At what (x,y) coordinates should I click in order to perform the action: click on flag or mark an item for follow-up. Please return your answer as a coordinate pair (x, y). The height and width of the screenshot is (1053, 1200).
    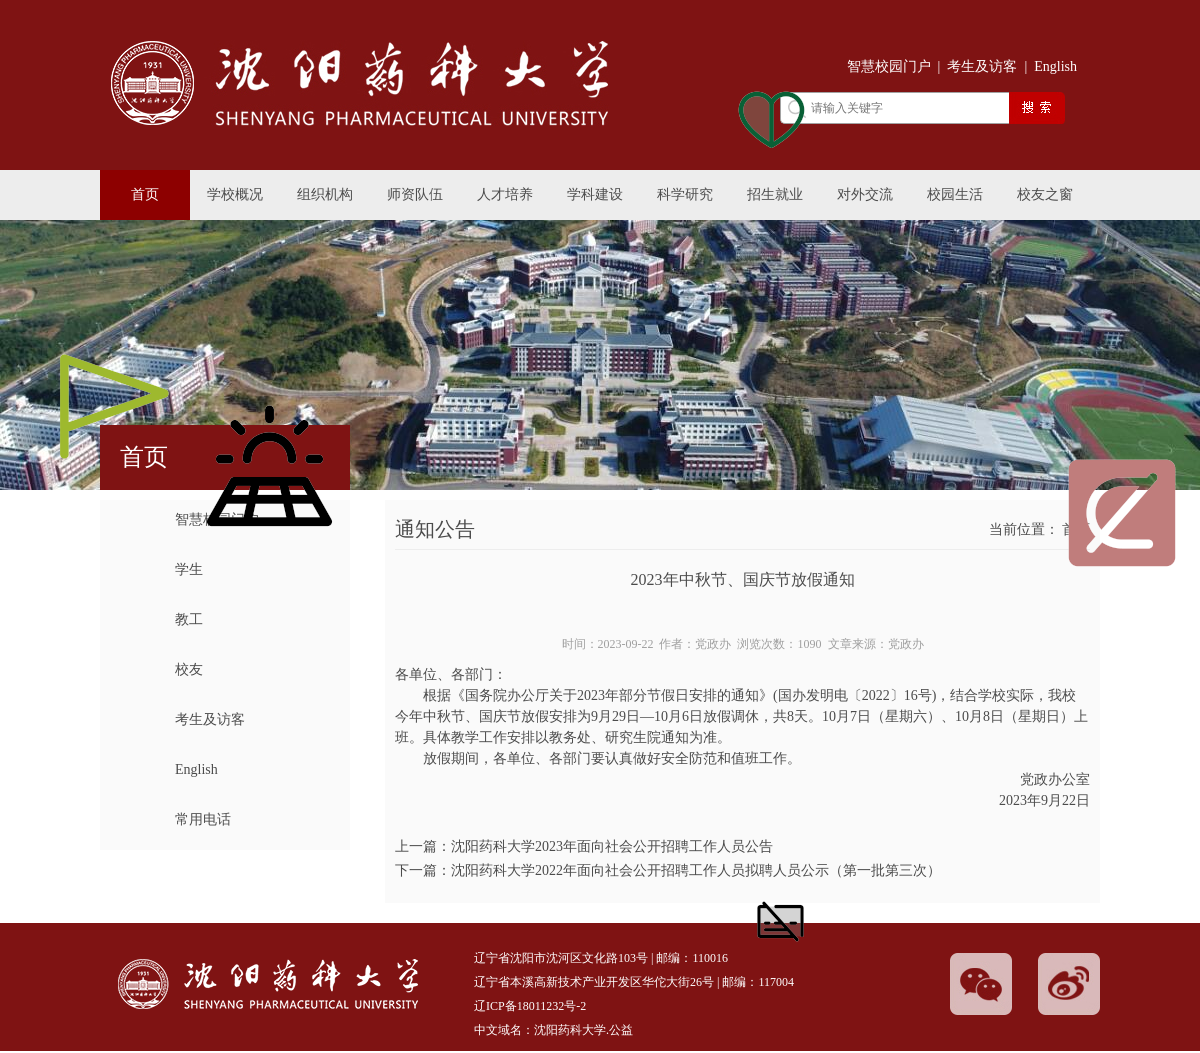
    Looking at the image, I should click on (103, 406).